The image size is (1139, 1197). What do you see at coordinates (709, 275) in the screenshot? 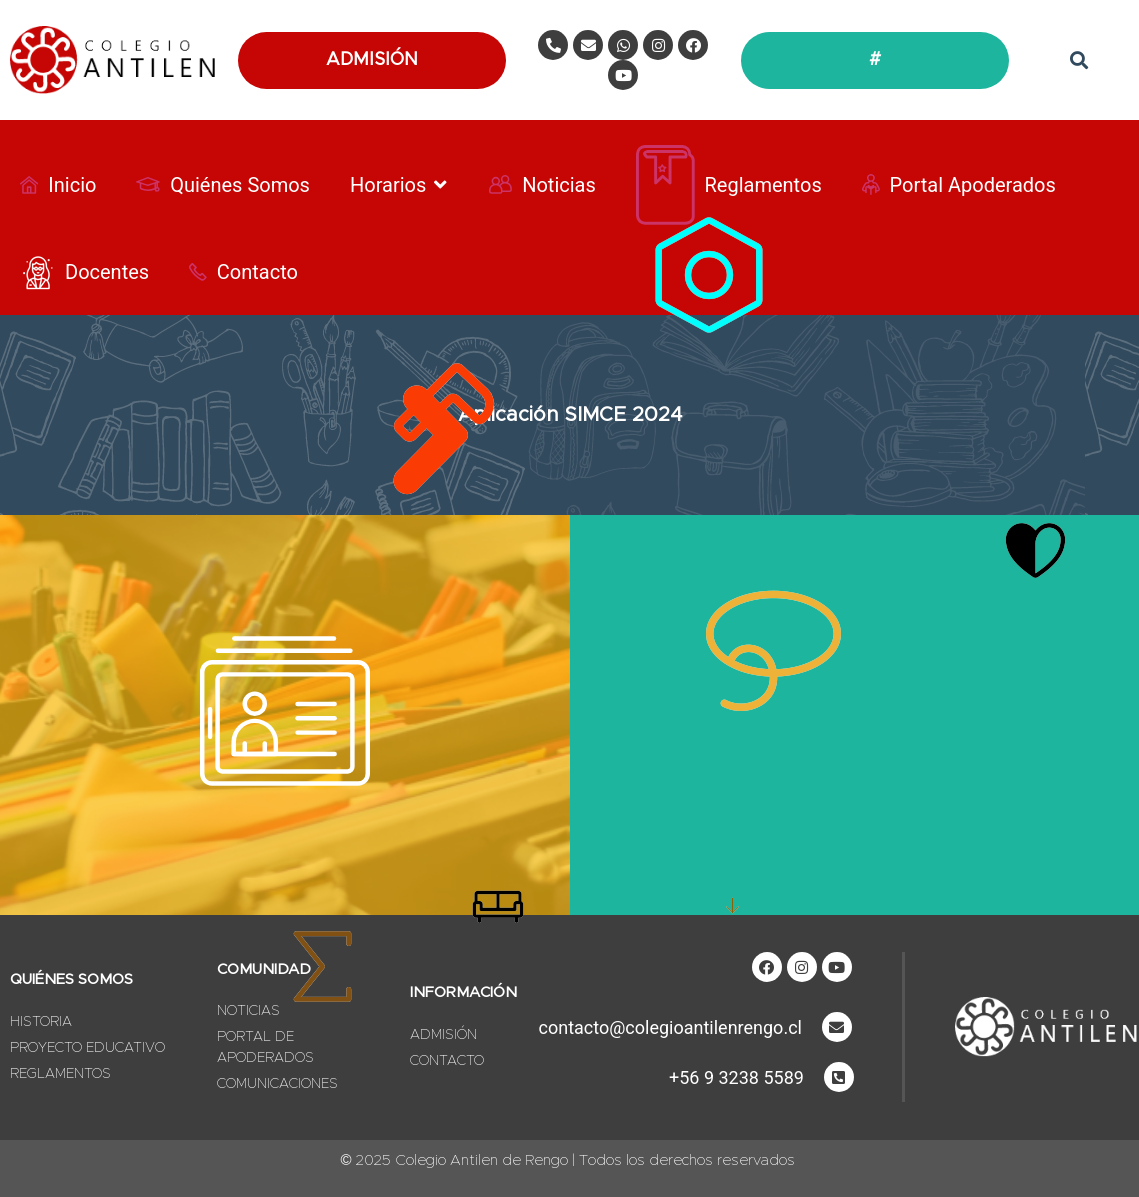
I see `access settings or configuration options` at bounding box center [709, 275].